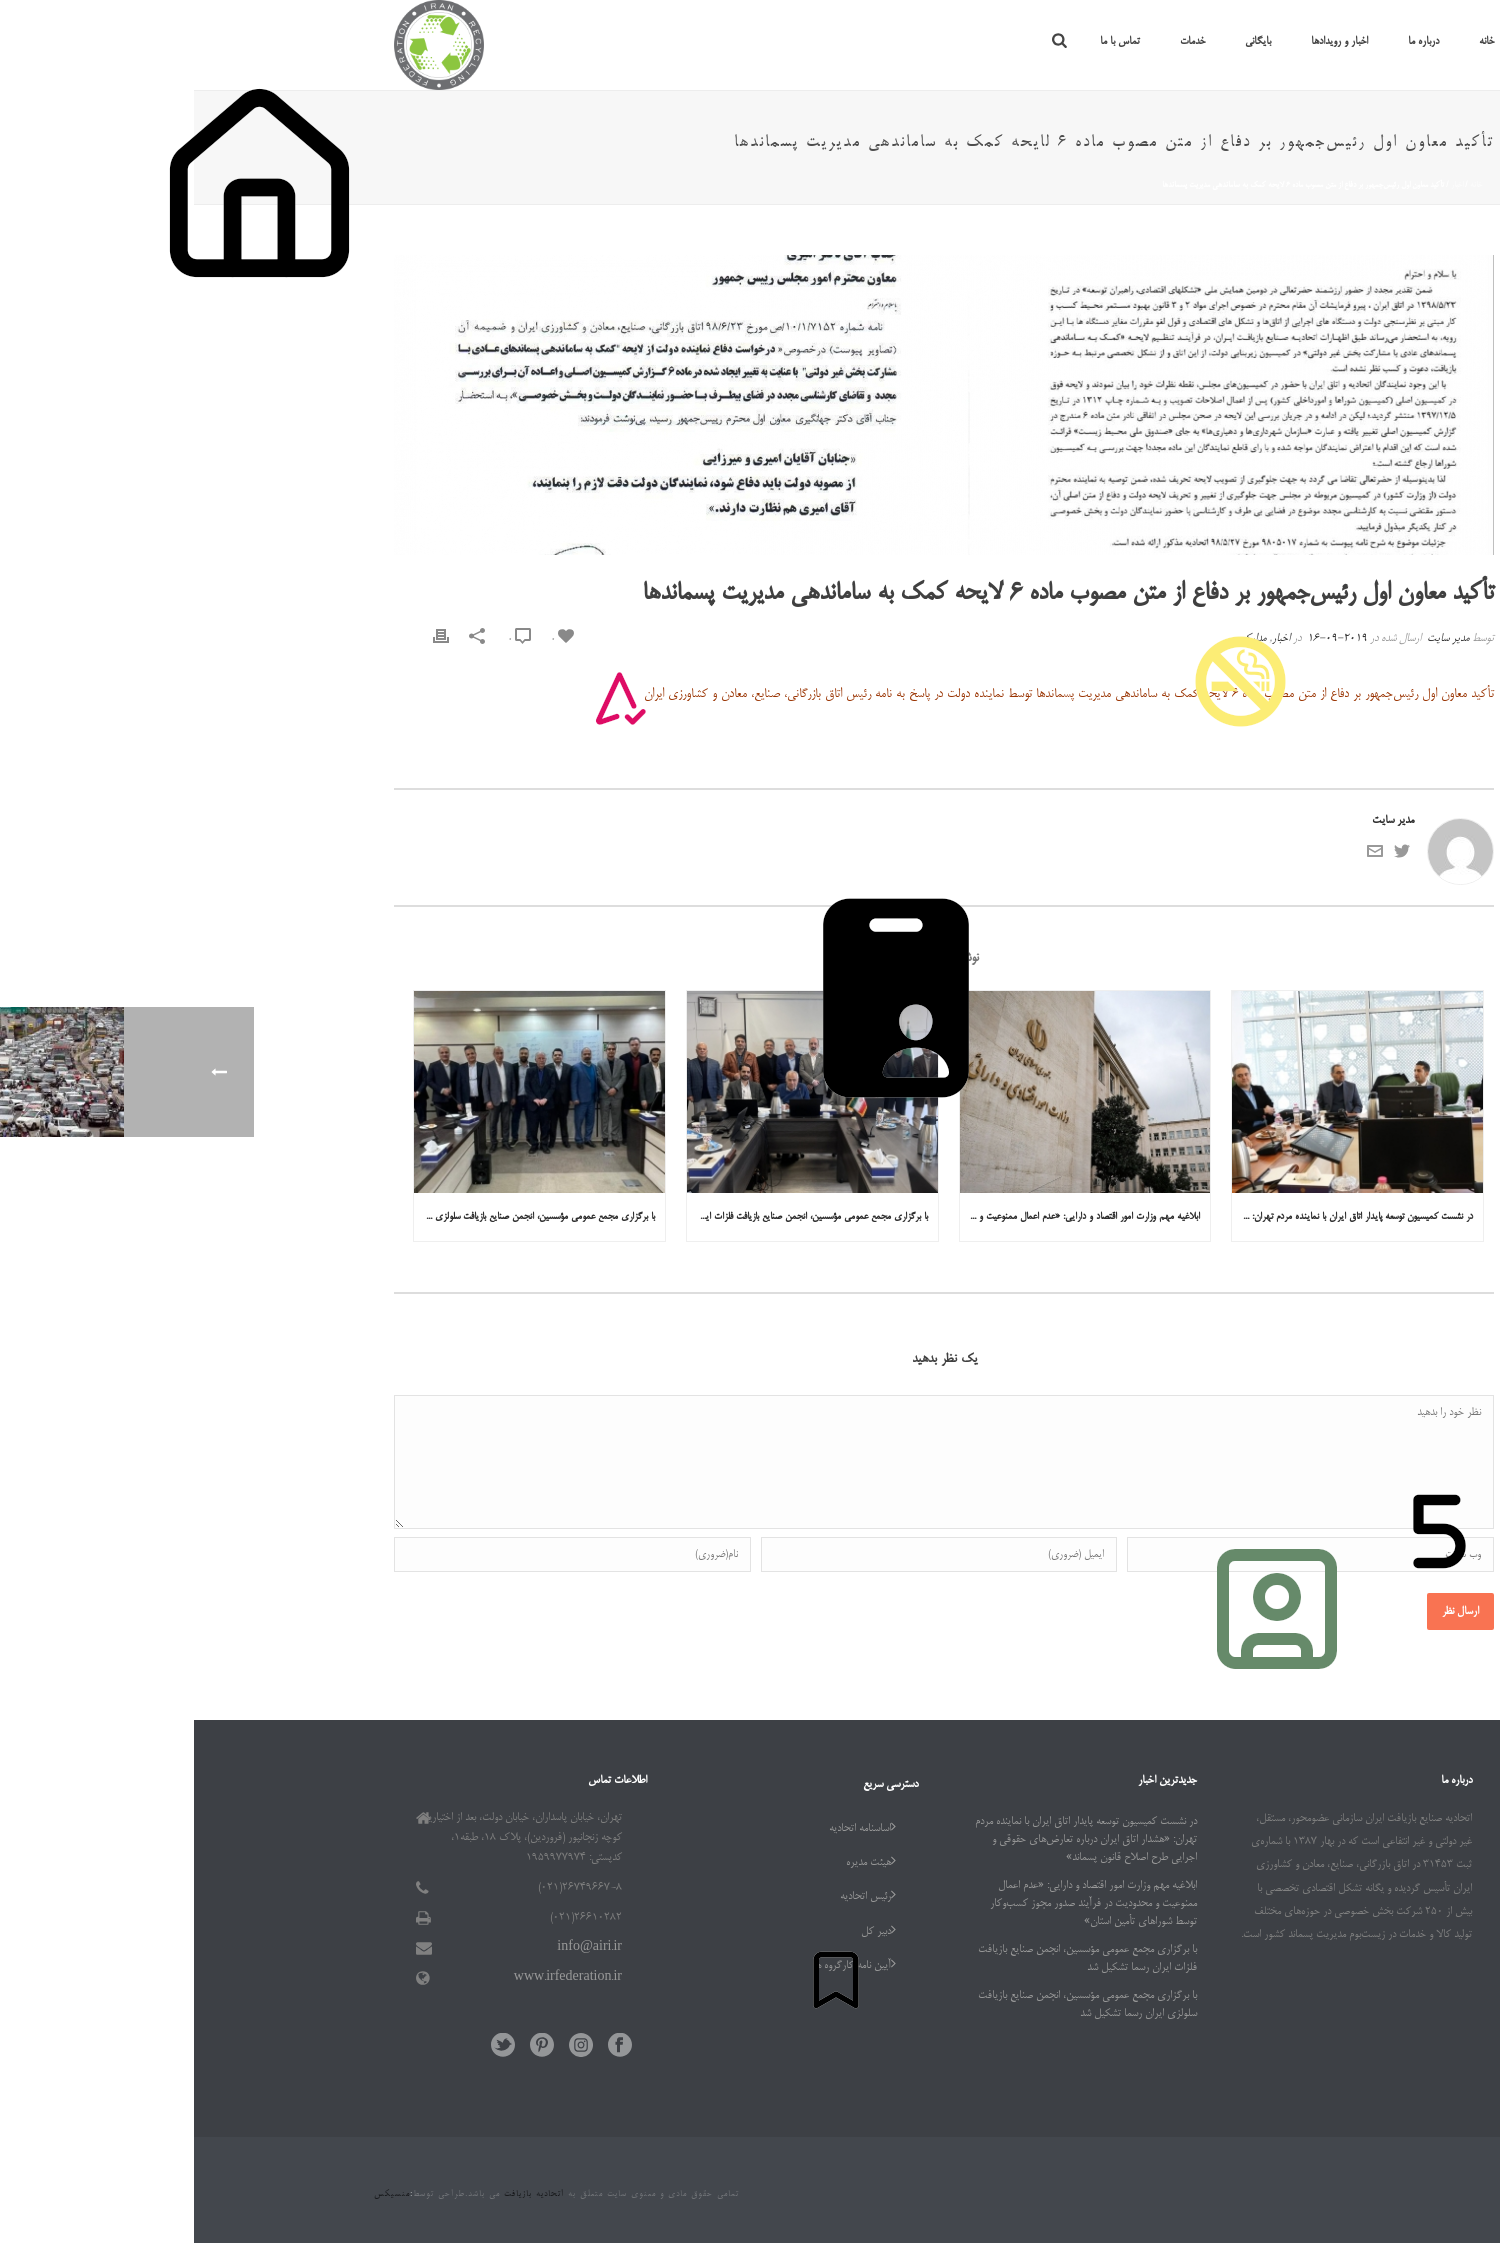 The height and width of the screenshot is (2243, 1500). Describe the element at coordinates (1439, 1531) in the screenshot. I see `indicates the number five in a list or count` at that location.